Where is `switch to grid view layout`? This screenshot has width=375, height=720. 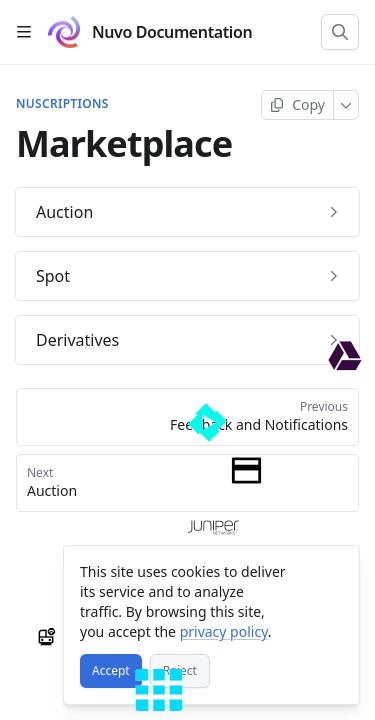
switch to grid view layout is located at coordinates (159, 690).